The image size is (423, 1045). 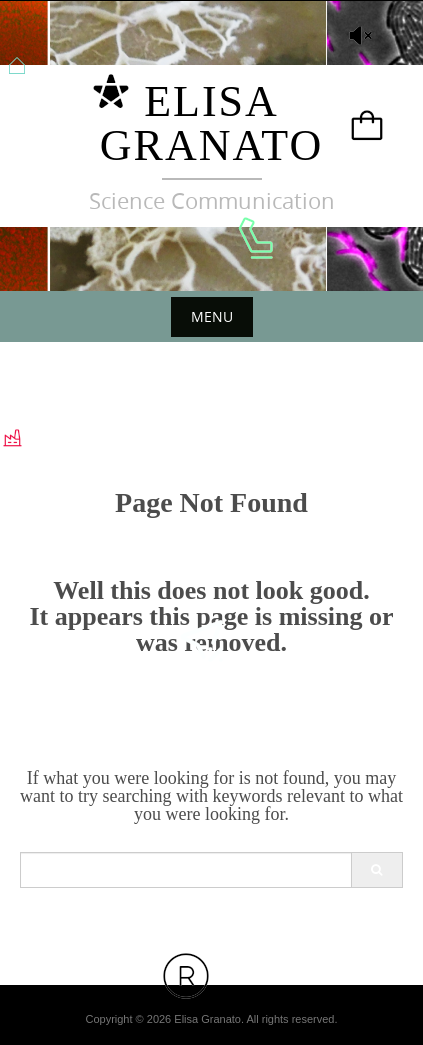 I want to click on view your shopping bag, so click(x=367, y=127).